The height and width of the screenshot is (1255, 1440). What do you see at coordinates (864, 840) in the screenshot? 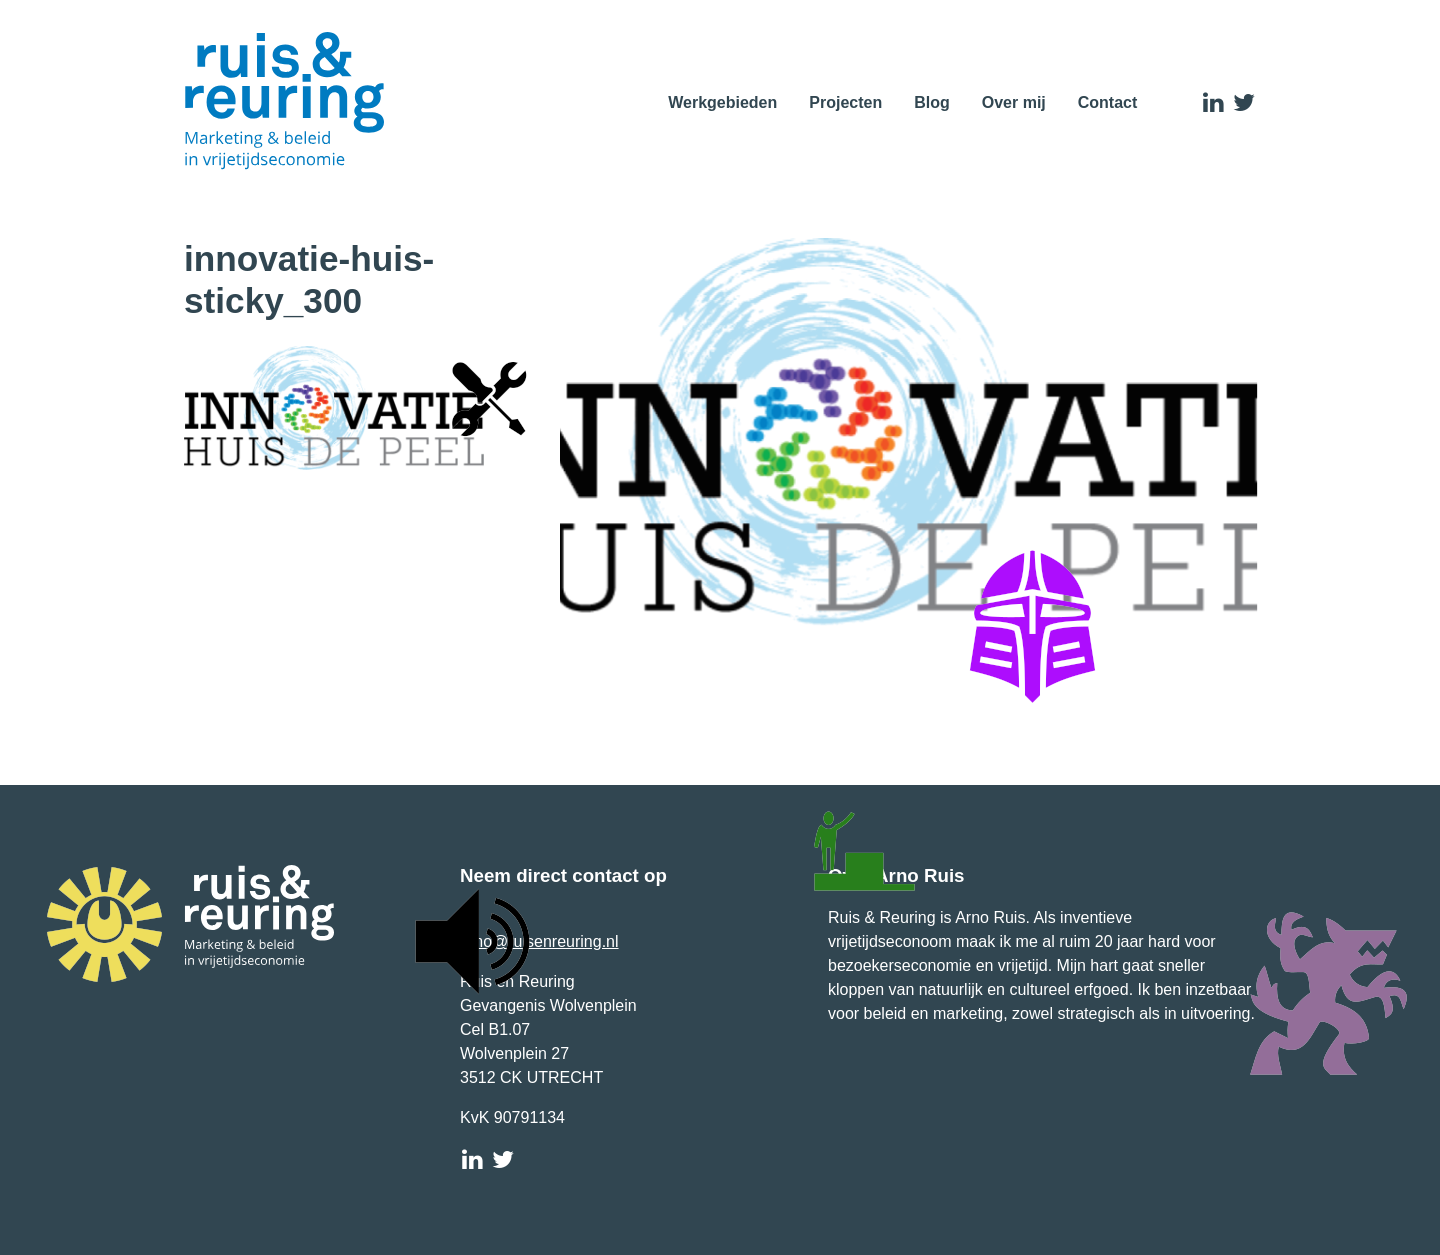
I see `indicates second place ranking or achievement` at bounding box center [864, 840].